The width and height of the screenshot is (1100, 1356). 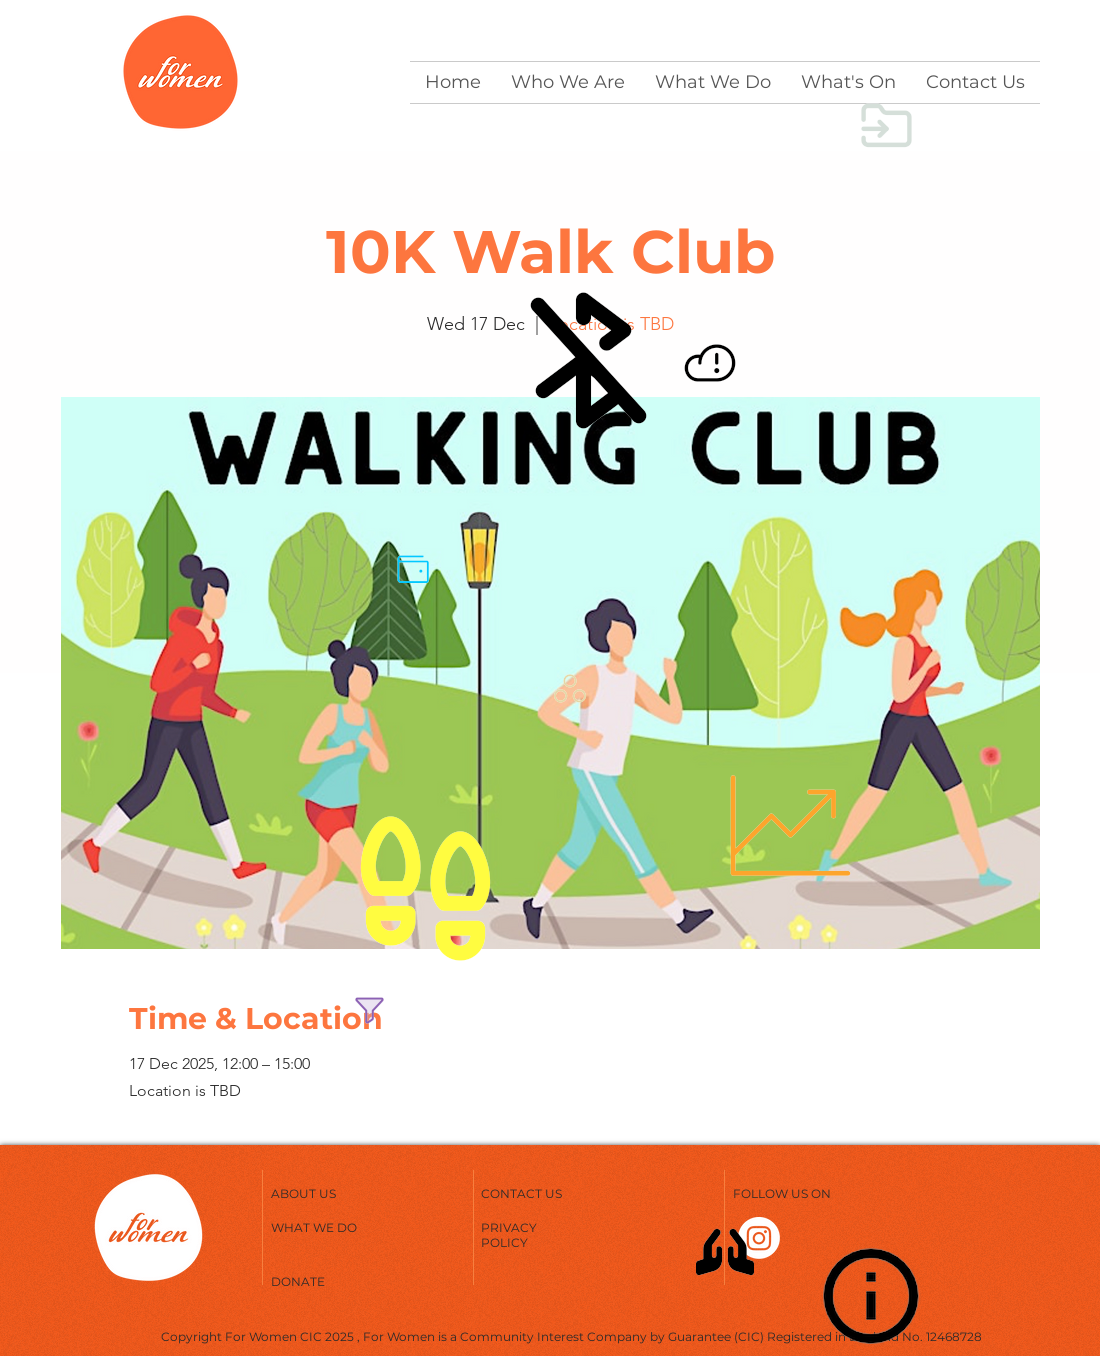 I want to click on track your steps or walking activity, so click(x=425, y=888).